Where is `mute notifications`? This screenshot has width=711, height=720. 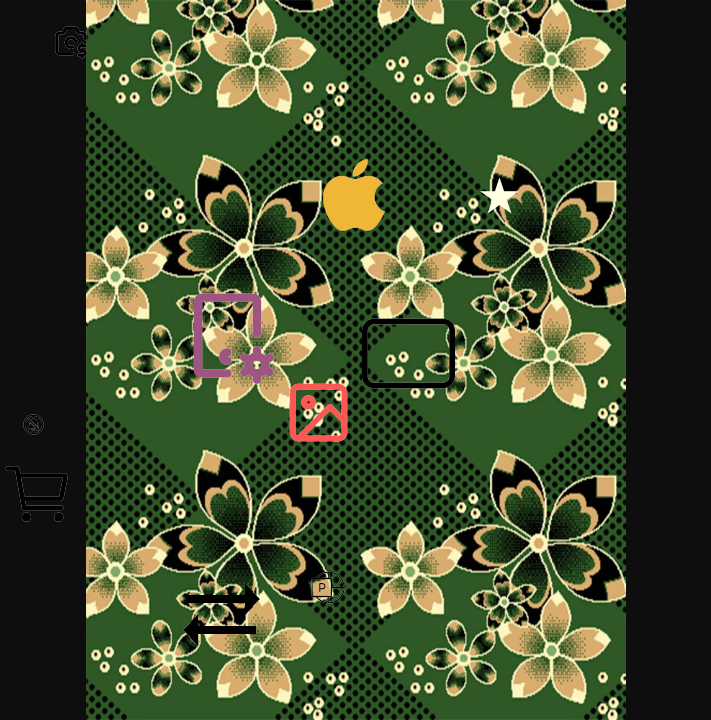
mute notifications is located at coordinates (33, 424).